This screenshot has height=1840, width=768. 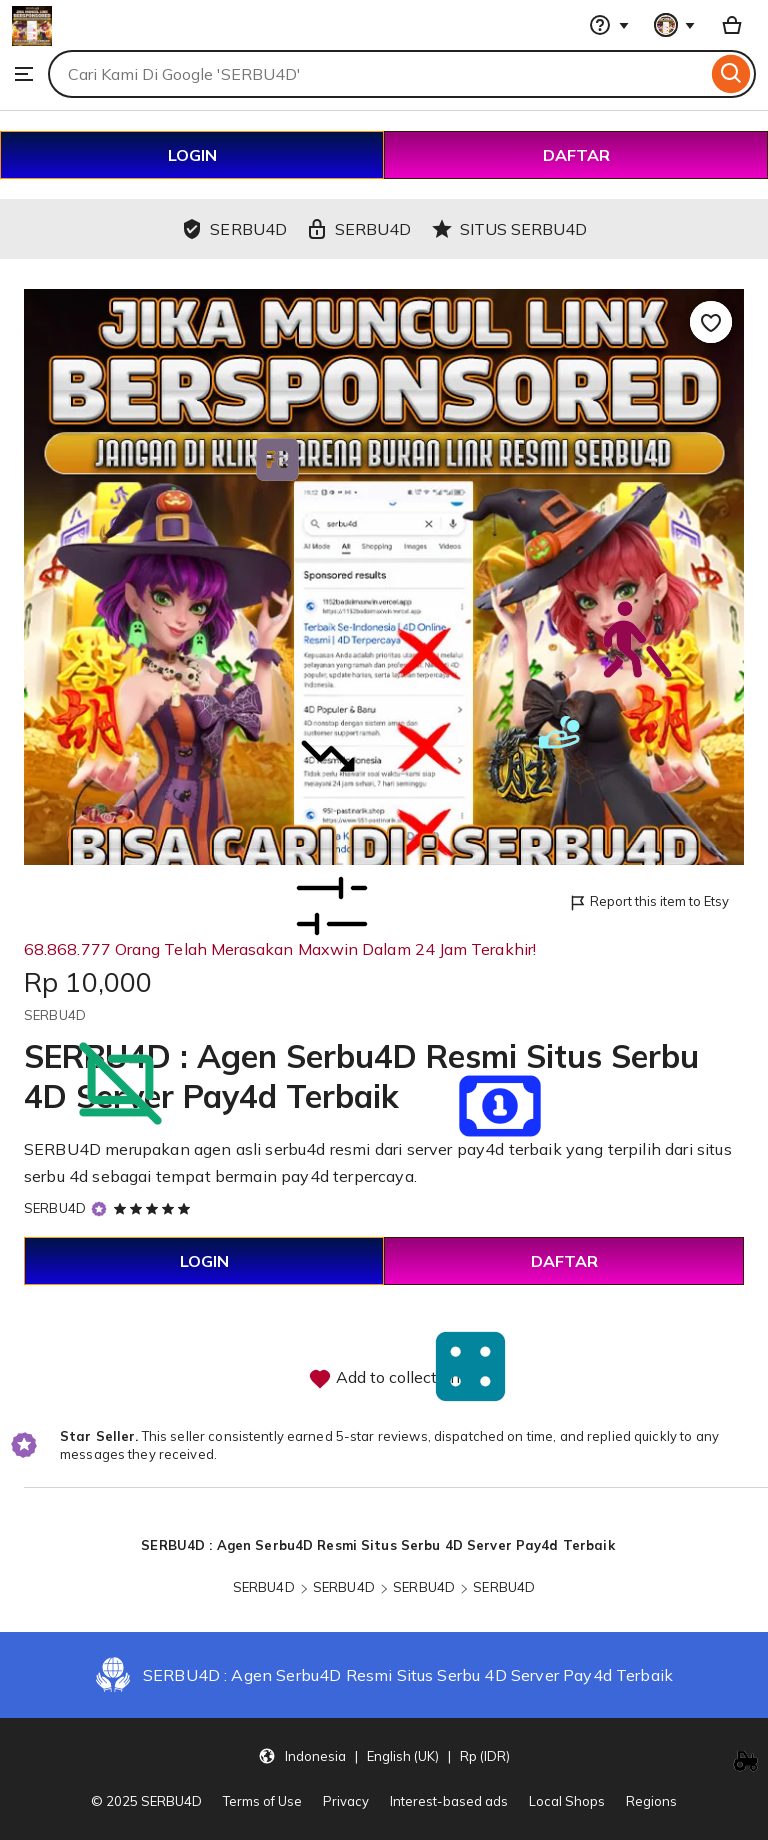 What do you see at coordinates (745, 1760) in the screenshot?
I see `access farming or agricultural features` at bounding box center [745, 1760].